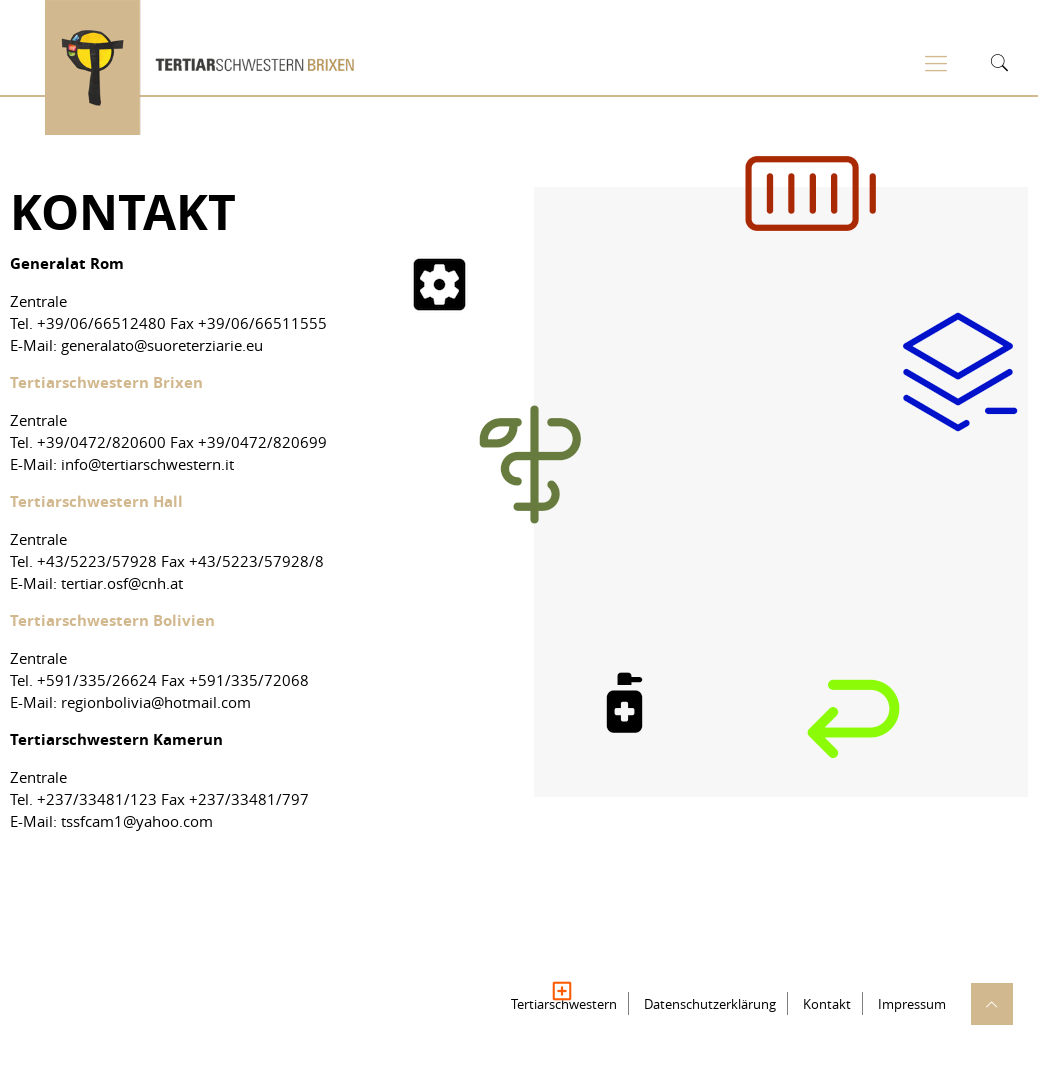 The height and width of the screenshot is (1075, 1038). I want to click on undo or go back to previous state, so click(853, 715).